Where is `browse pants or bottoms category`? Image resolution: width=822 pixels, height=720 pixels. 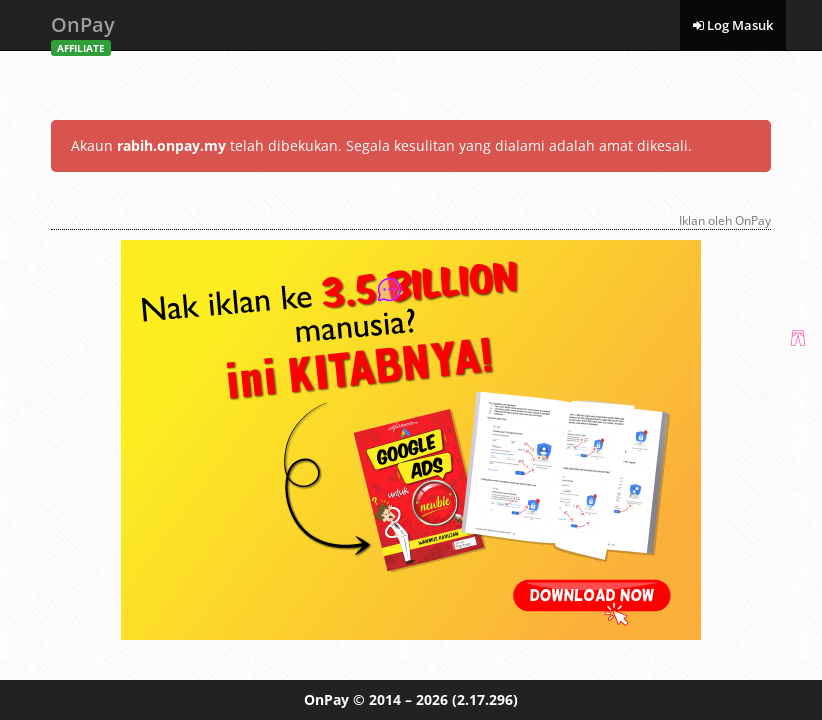
browse pants or bottoms category is located at coordinates (798, 338).